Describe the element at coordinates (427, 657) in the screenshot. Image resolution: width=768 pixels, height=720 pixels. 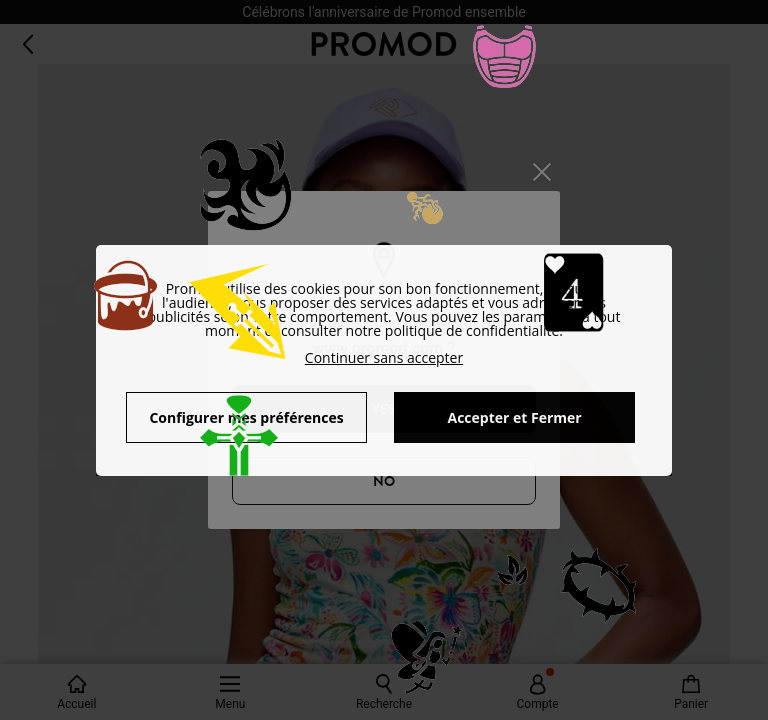
I see `access fairy tale or fantasy game content` at that location.